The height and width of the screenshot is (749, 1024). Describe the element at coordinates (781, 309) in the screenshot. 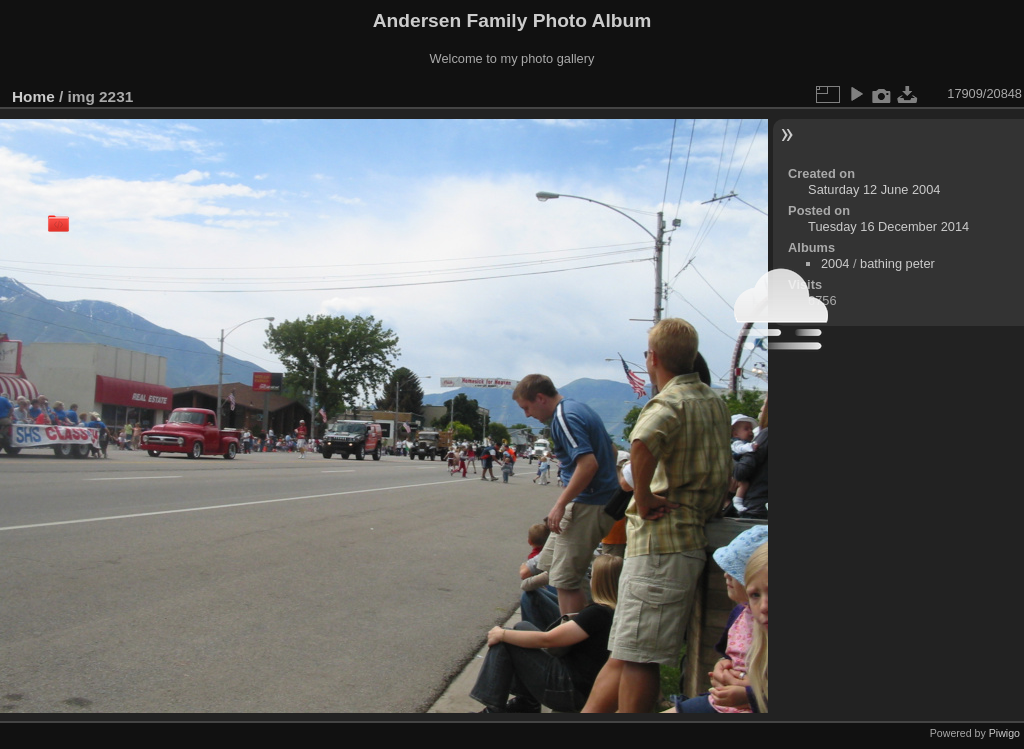

I see `indicates foggy weather conditions` at that location.